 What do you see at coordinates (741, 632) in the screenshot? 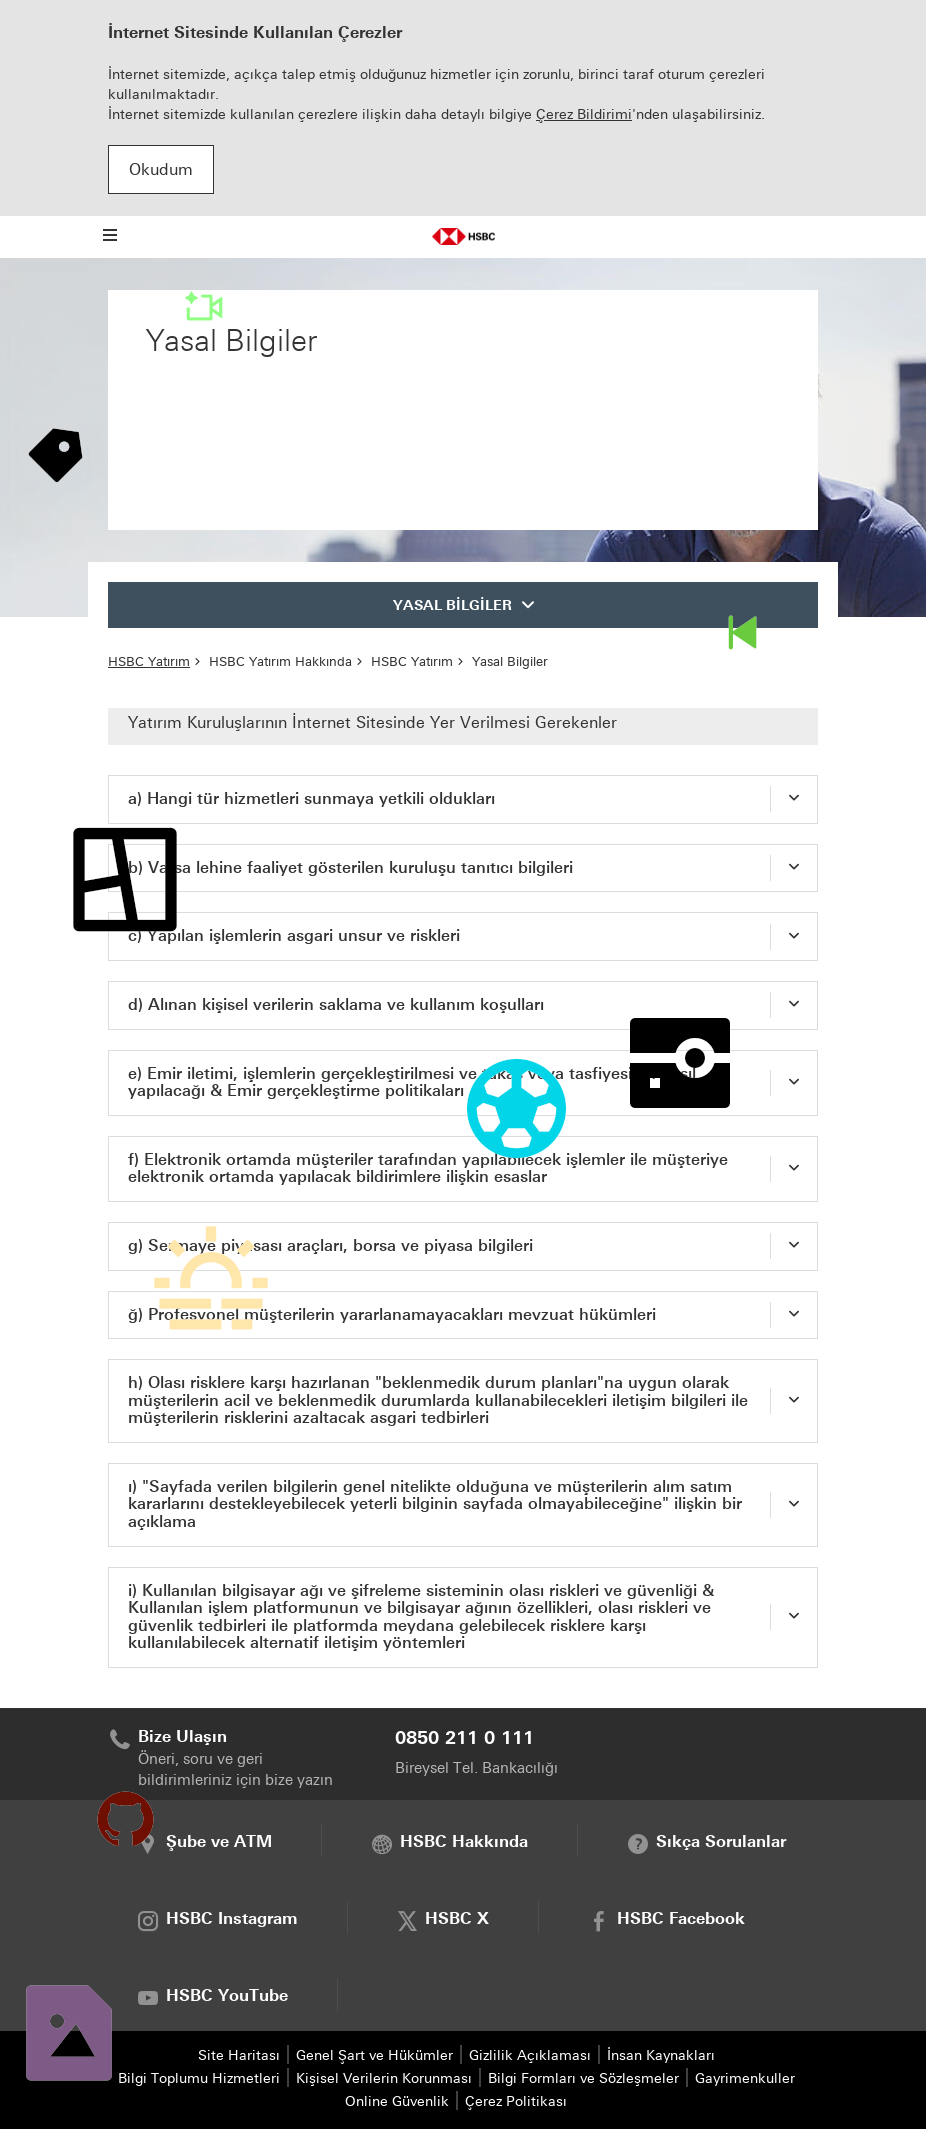
I see `skip to previous track` at bounding box center [741, 632].